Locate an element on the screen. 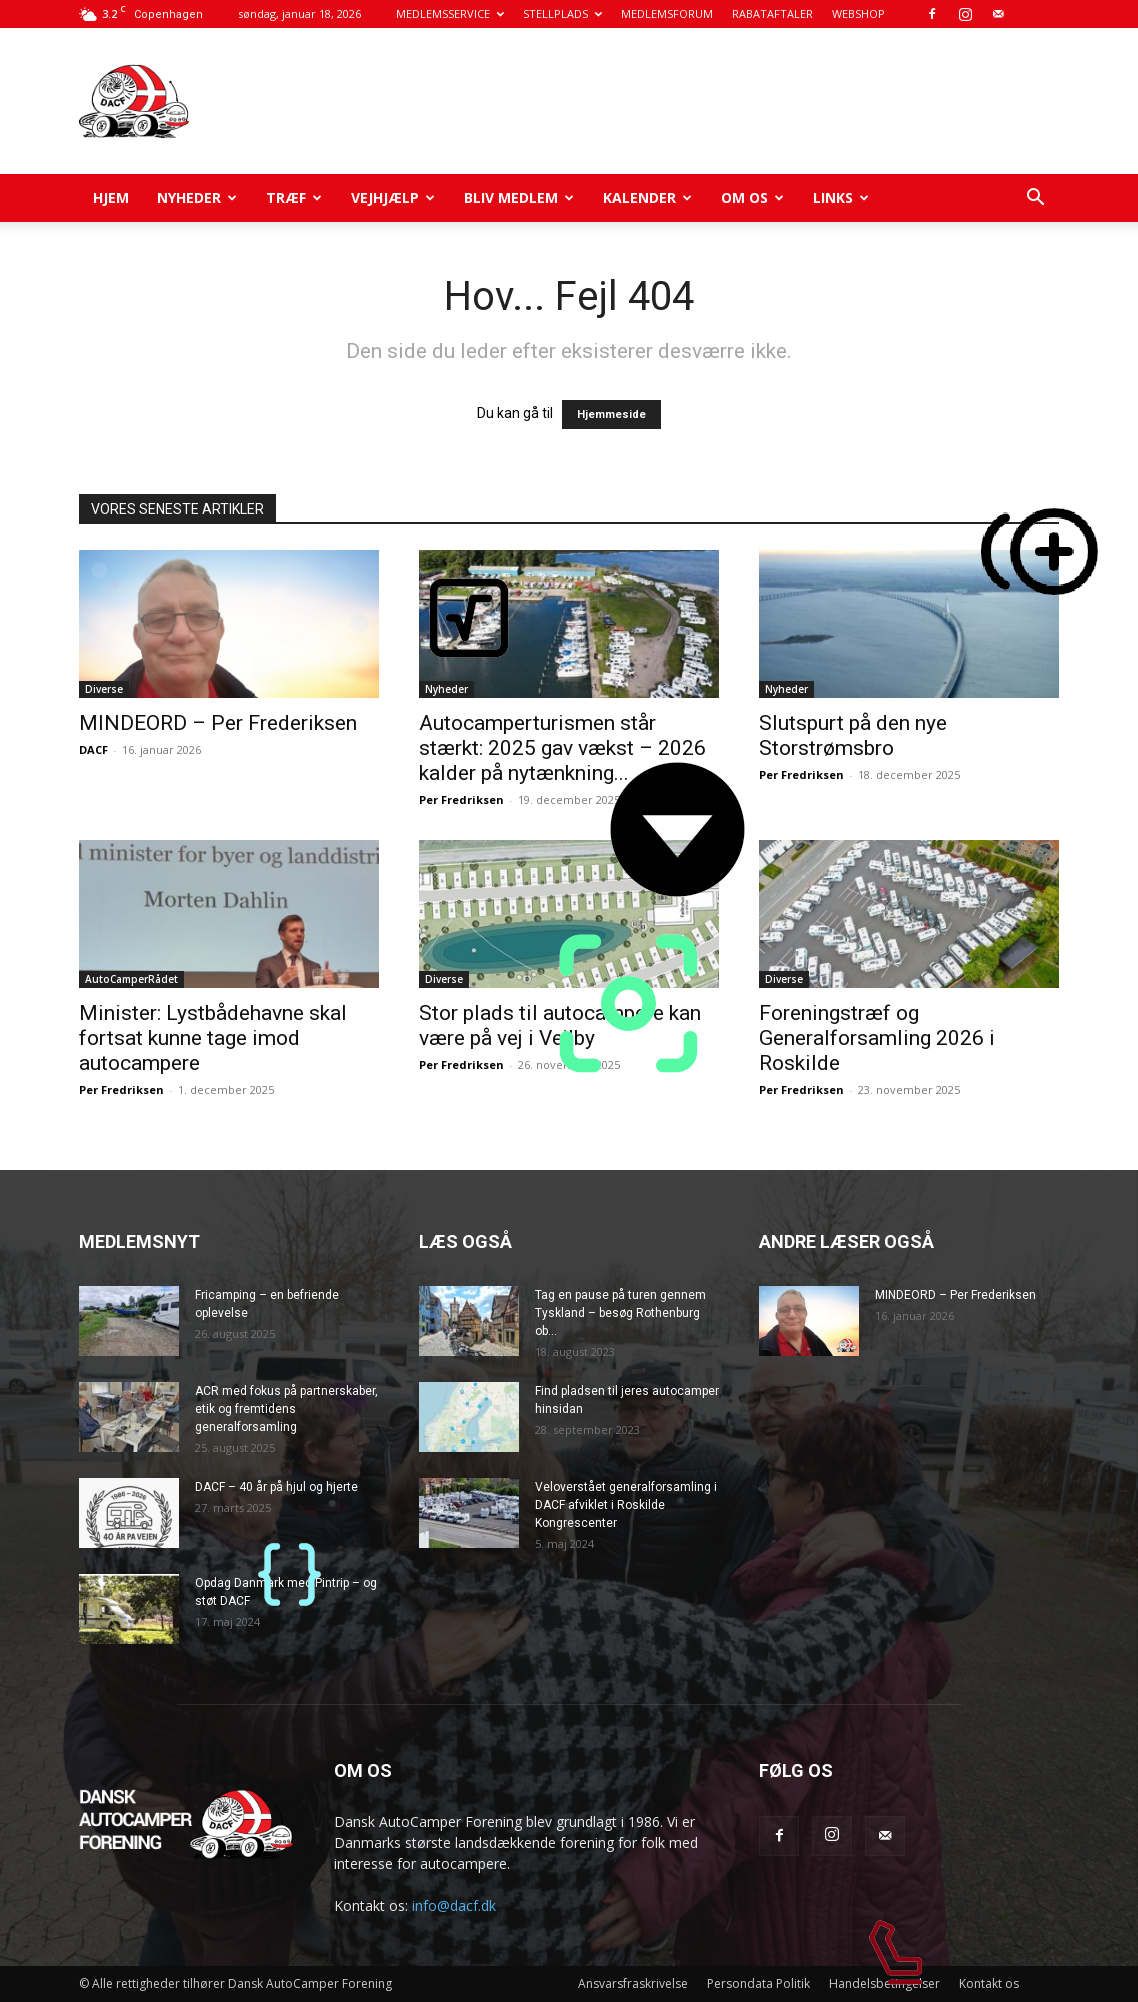  view or edit JSON data is located at coordinates (289, 1574).